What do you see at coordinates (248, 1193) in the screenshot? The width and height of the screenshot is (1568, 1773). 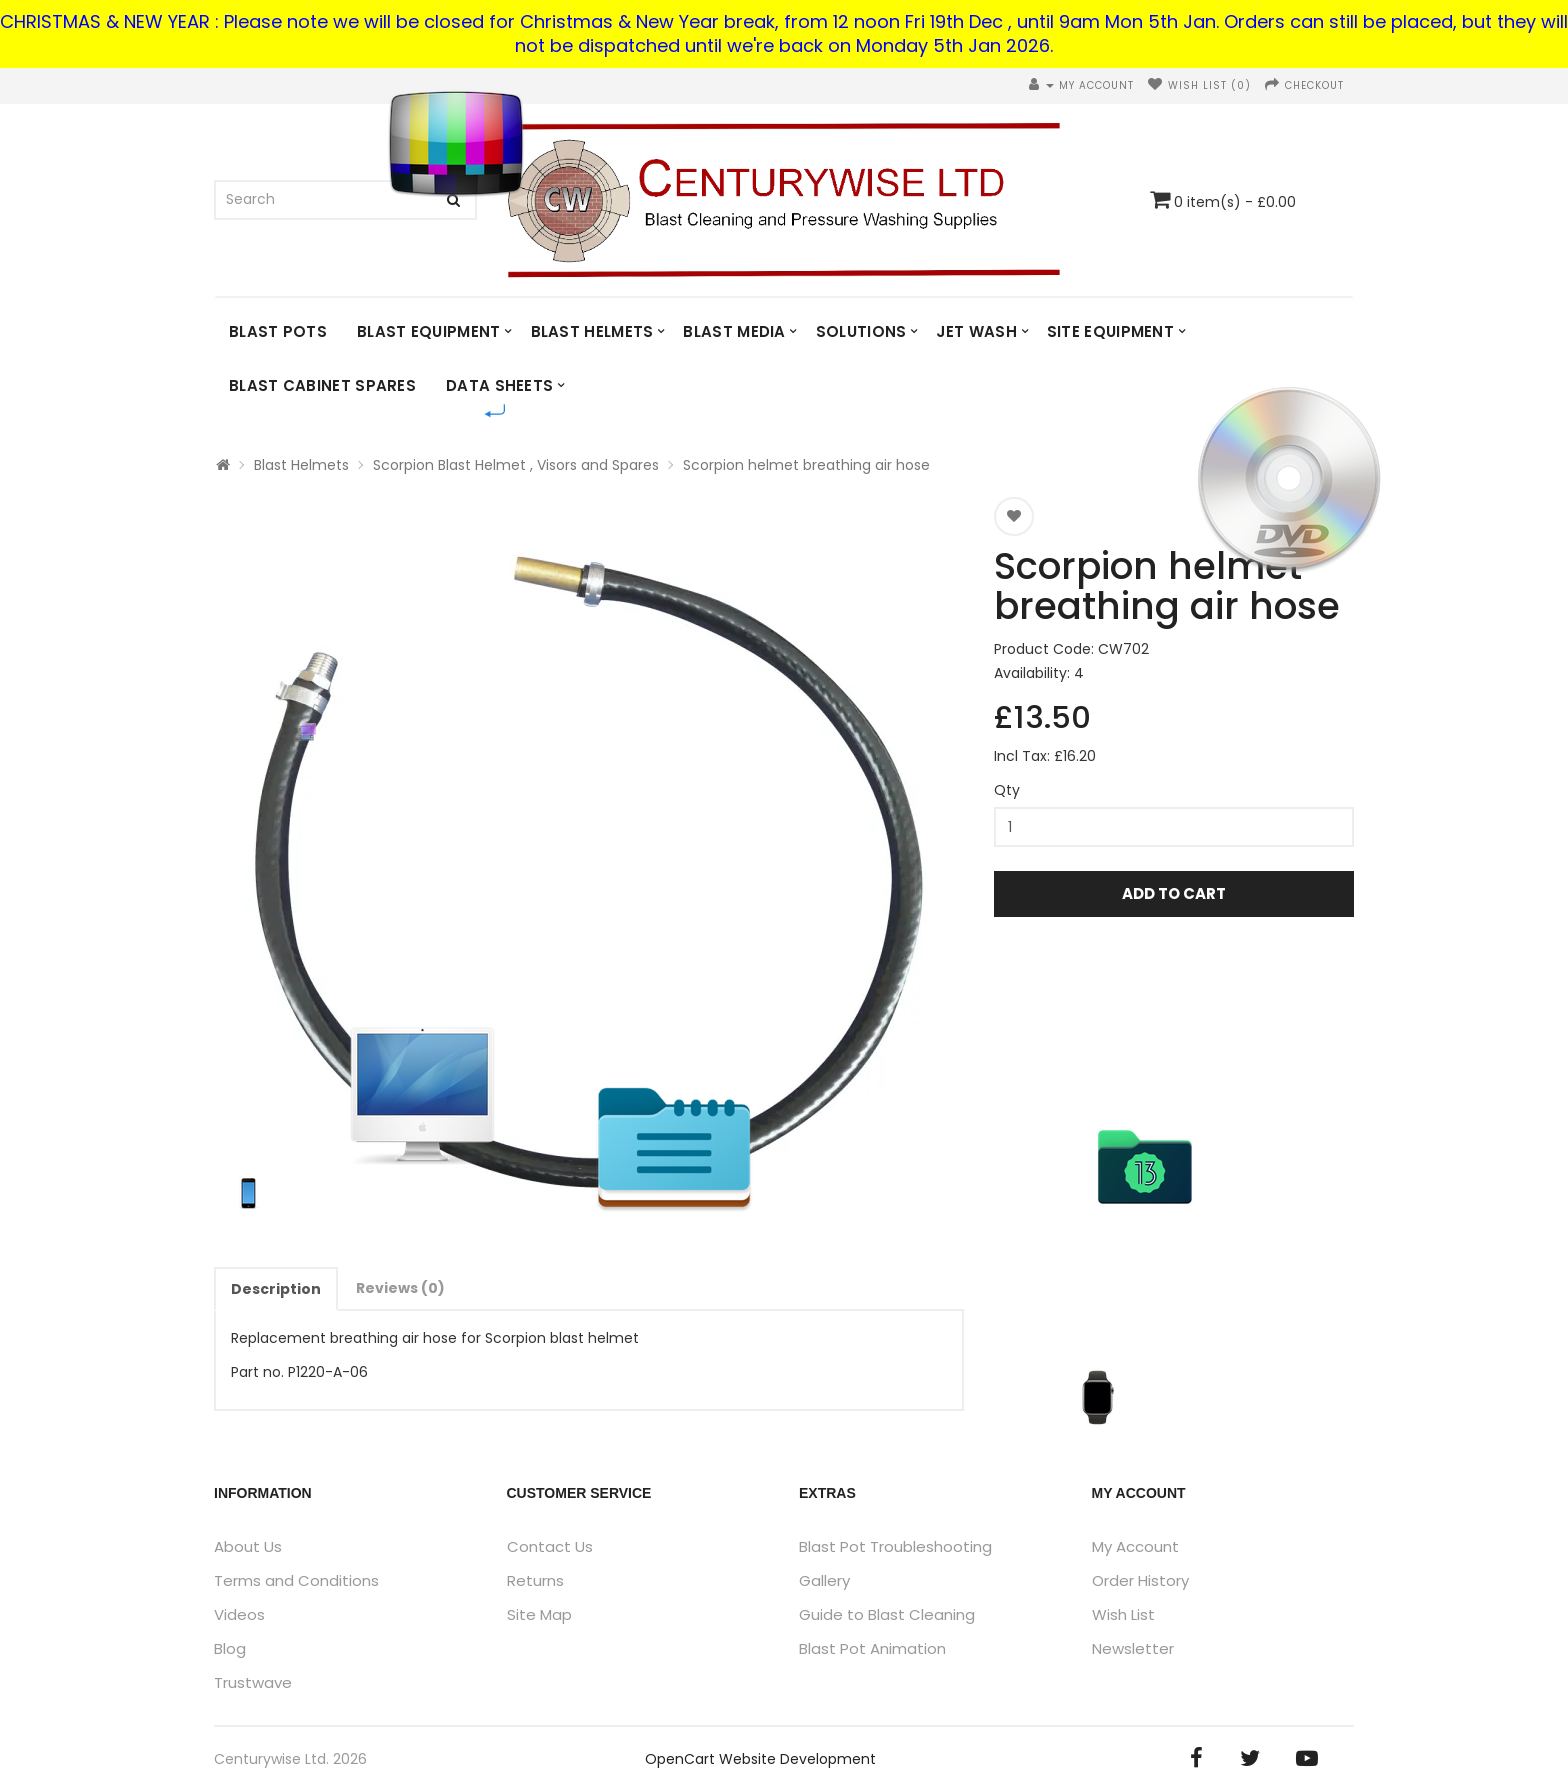 I see `iPod Touch device connected to your computer` at bounding box center [248, 1193].